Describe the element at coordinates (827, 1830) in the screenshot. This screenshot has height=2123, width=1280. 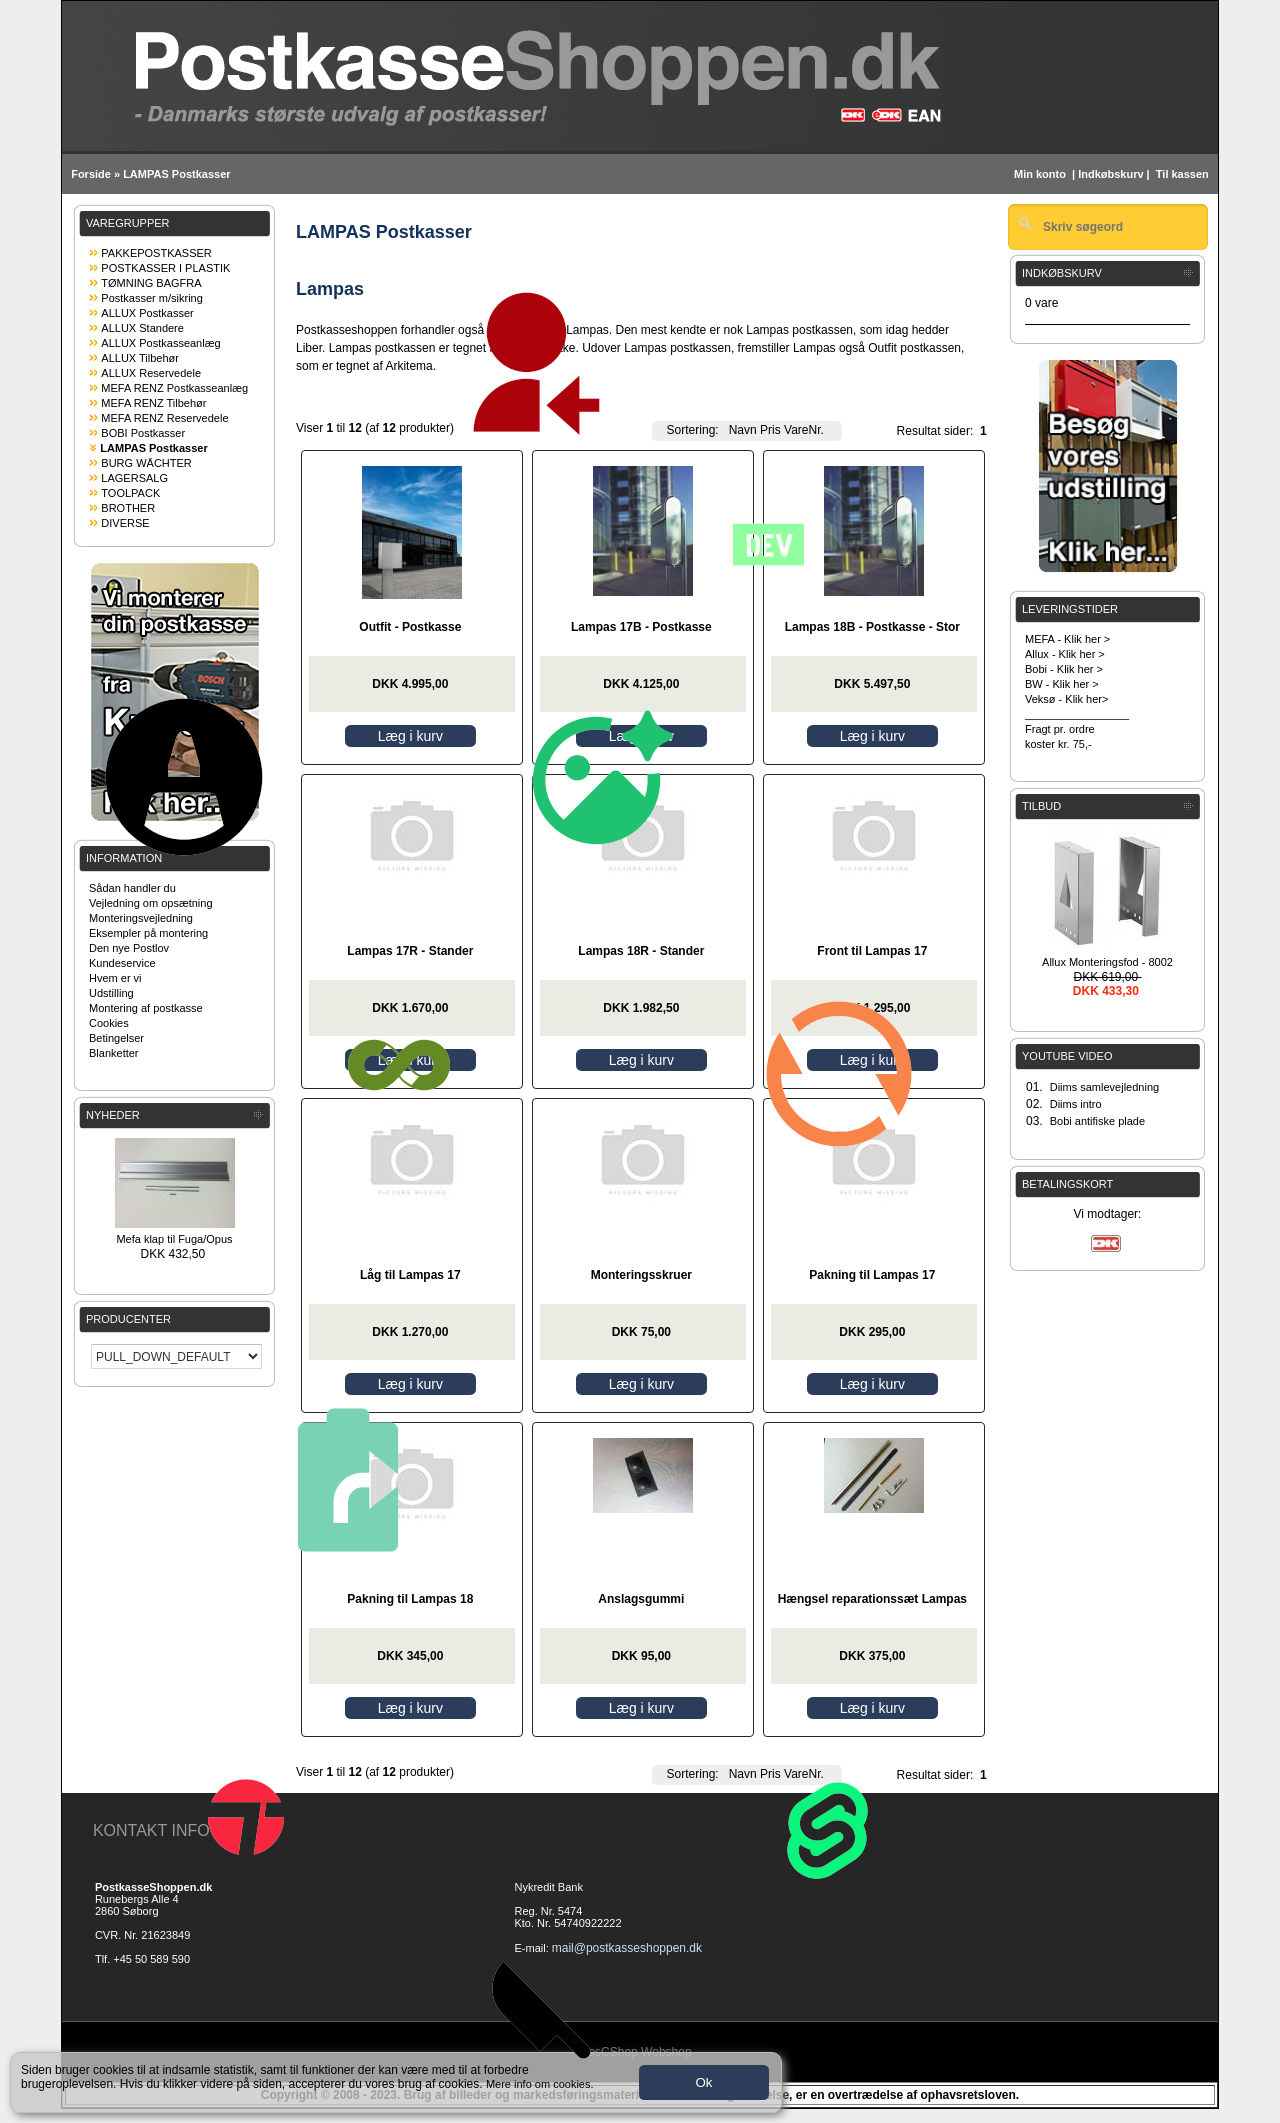
I see `svelte framework logo` at that location.